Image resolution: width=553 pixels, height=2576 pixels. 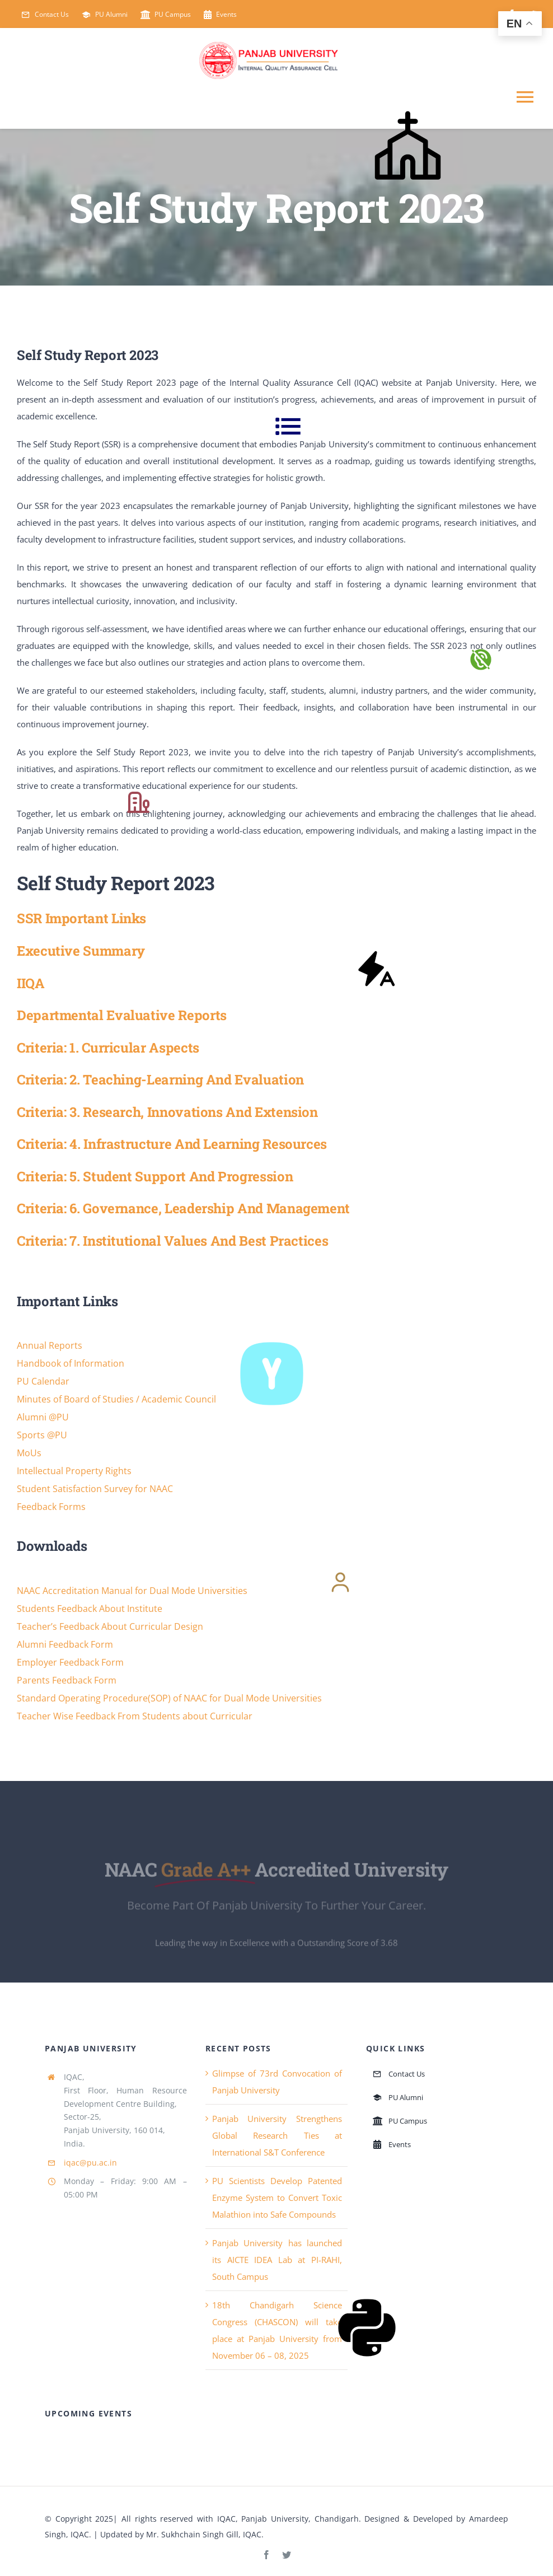 What do you see at coordinates (407, 149) in the screenshot?
I see `view nearby churches or places of worship` at bounding box center [407, 149].